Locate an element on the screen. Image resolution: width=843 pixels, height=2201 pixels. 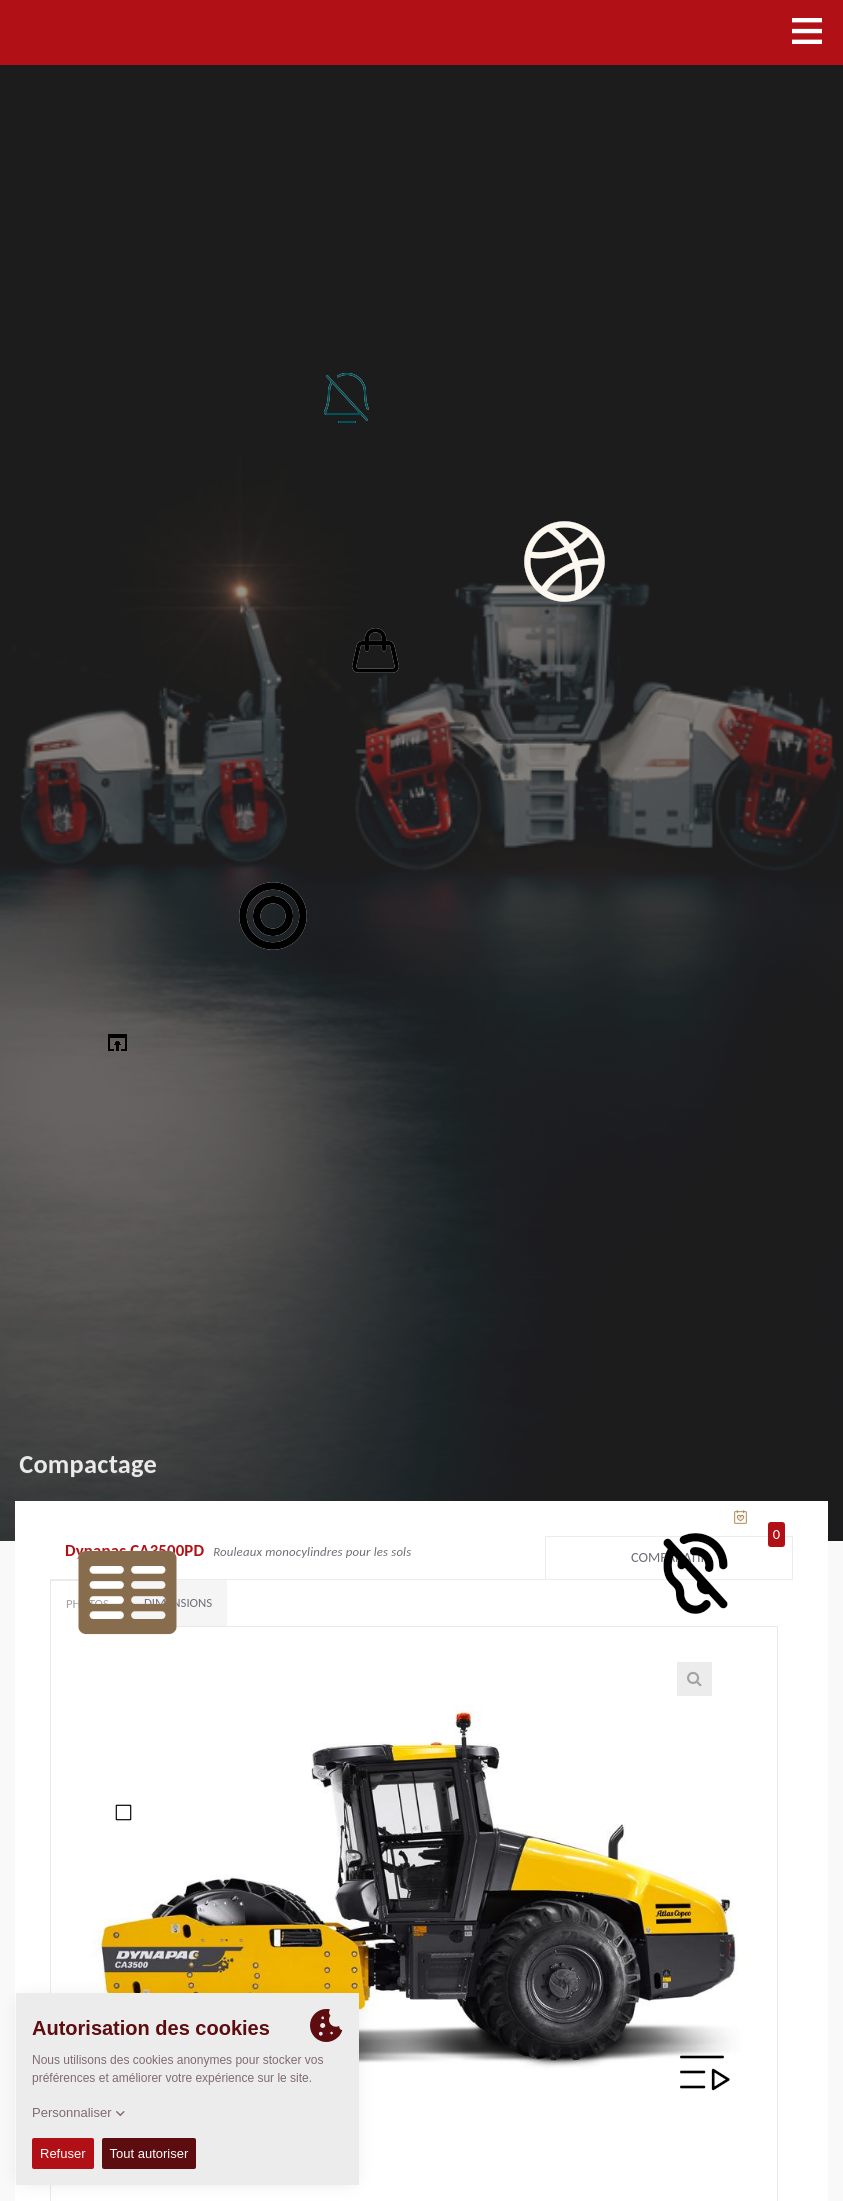
open link in browser is located at coordinates (117, 1042).